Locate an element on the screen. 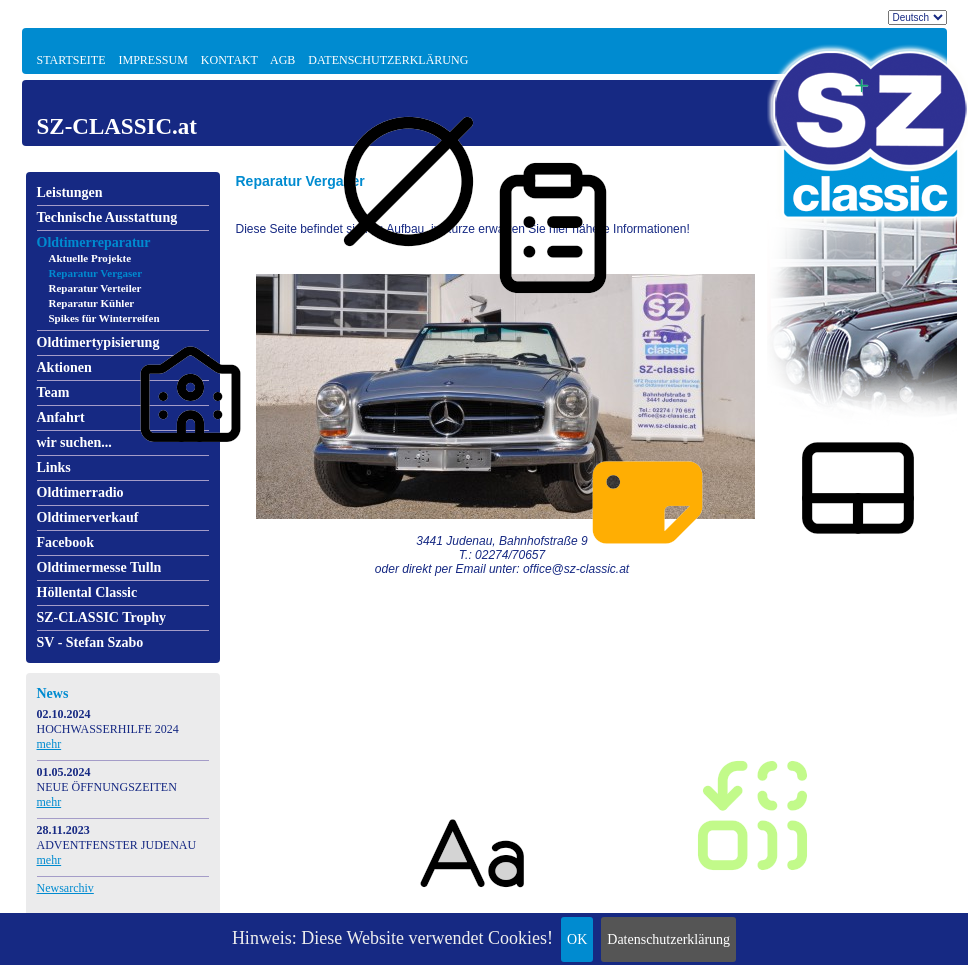 Image resolution: width=968 pixels, height=965 pixels. indicates an empty or null value is located at coordinates (408, 181).